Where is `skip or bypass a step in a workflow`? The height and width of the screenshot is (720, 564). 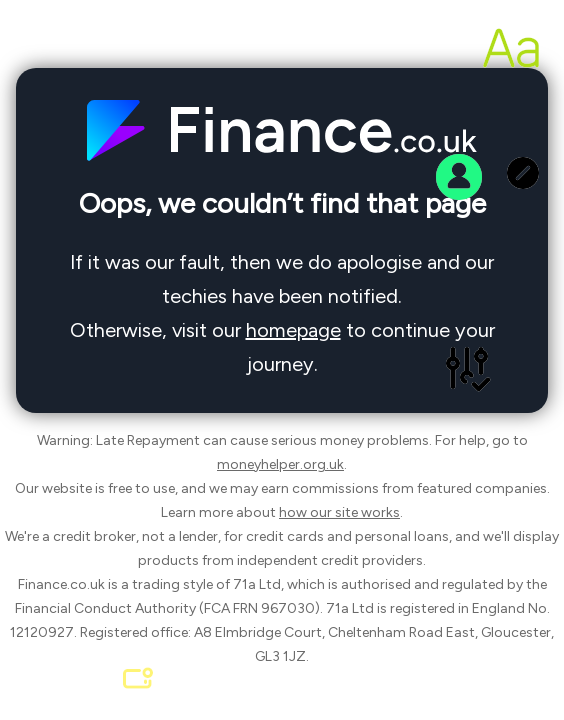 skip or bypass a step in a workflow is located at coordinates (523, 173).